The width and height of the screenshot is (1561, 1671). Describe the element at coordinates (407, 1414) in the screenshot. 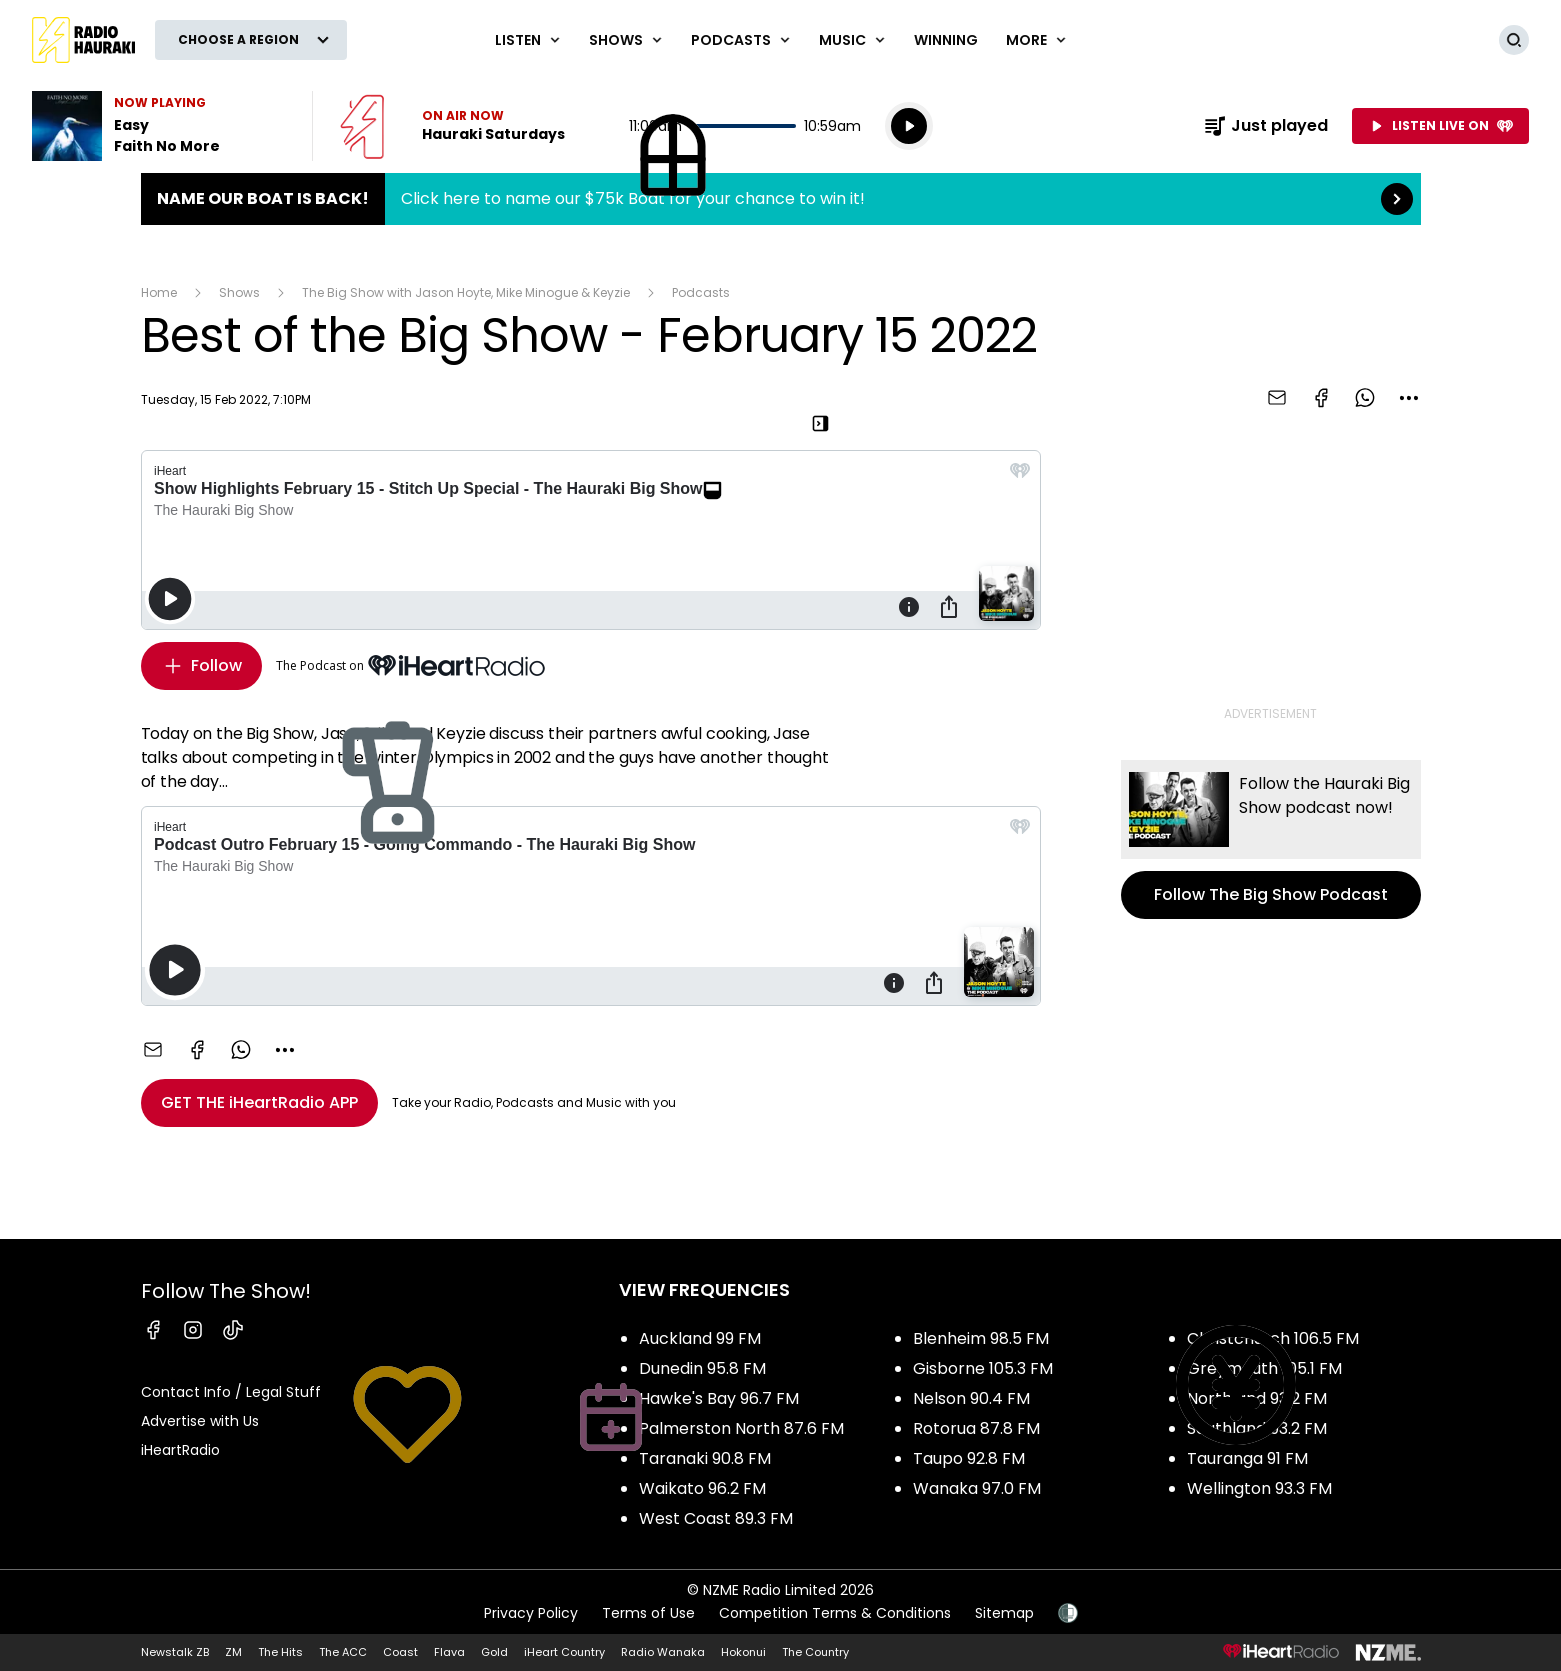

I see `add item to favorites` at that location.